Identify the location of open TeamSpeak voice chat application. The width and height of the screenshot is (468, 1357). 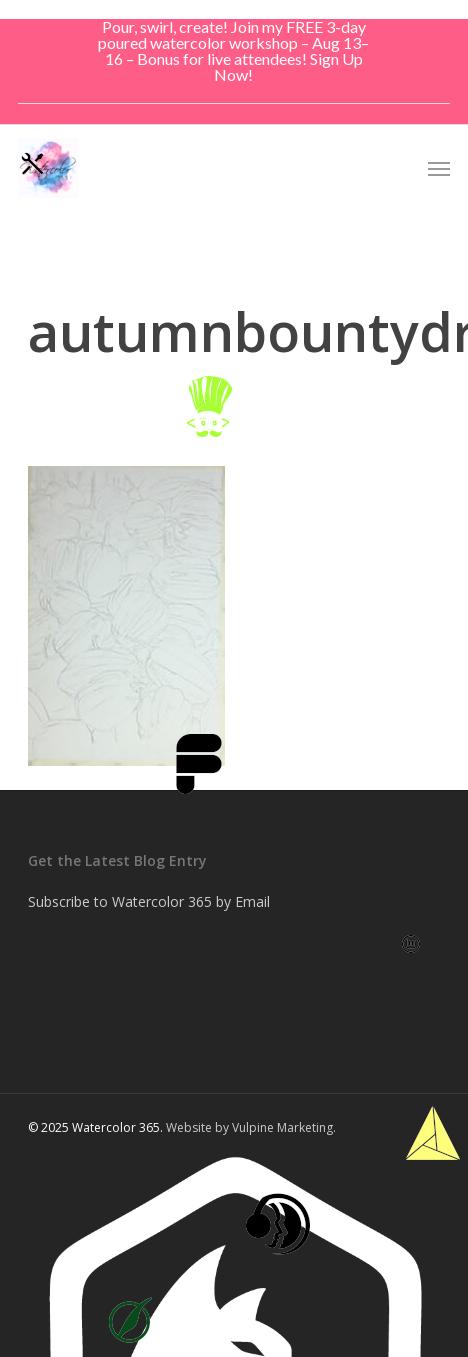
(278, 1224).